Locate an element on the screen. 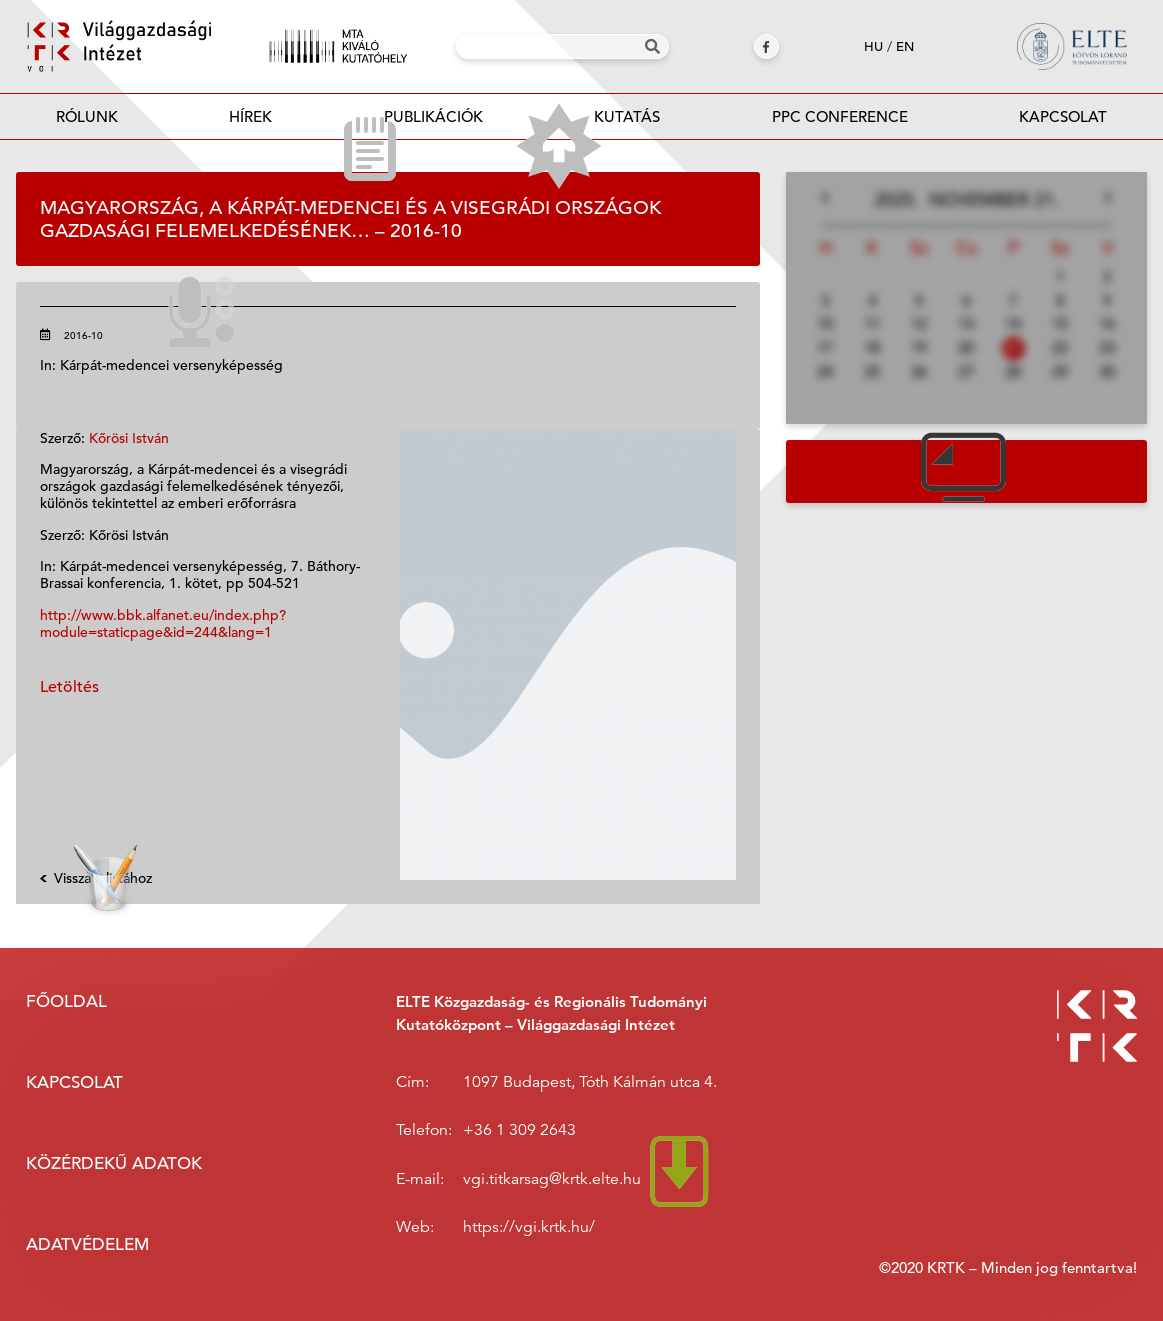 The image size is (1163, 1321). indicates microphone input level is set to low is located at coordinates (201, 309).